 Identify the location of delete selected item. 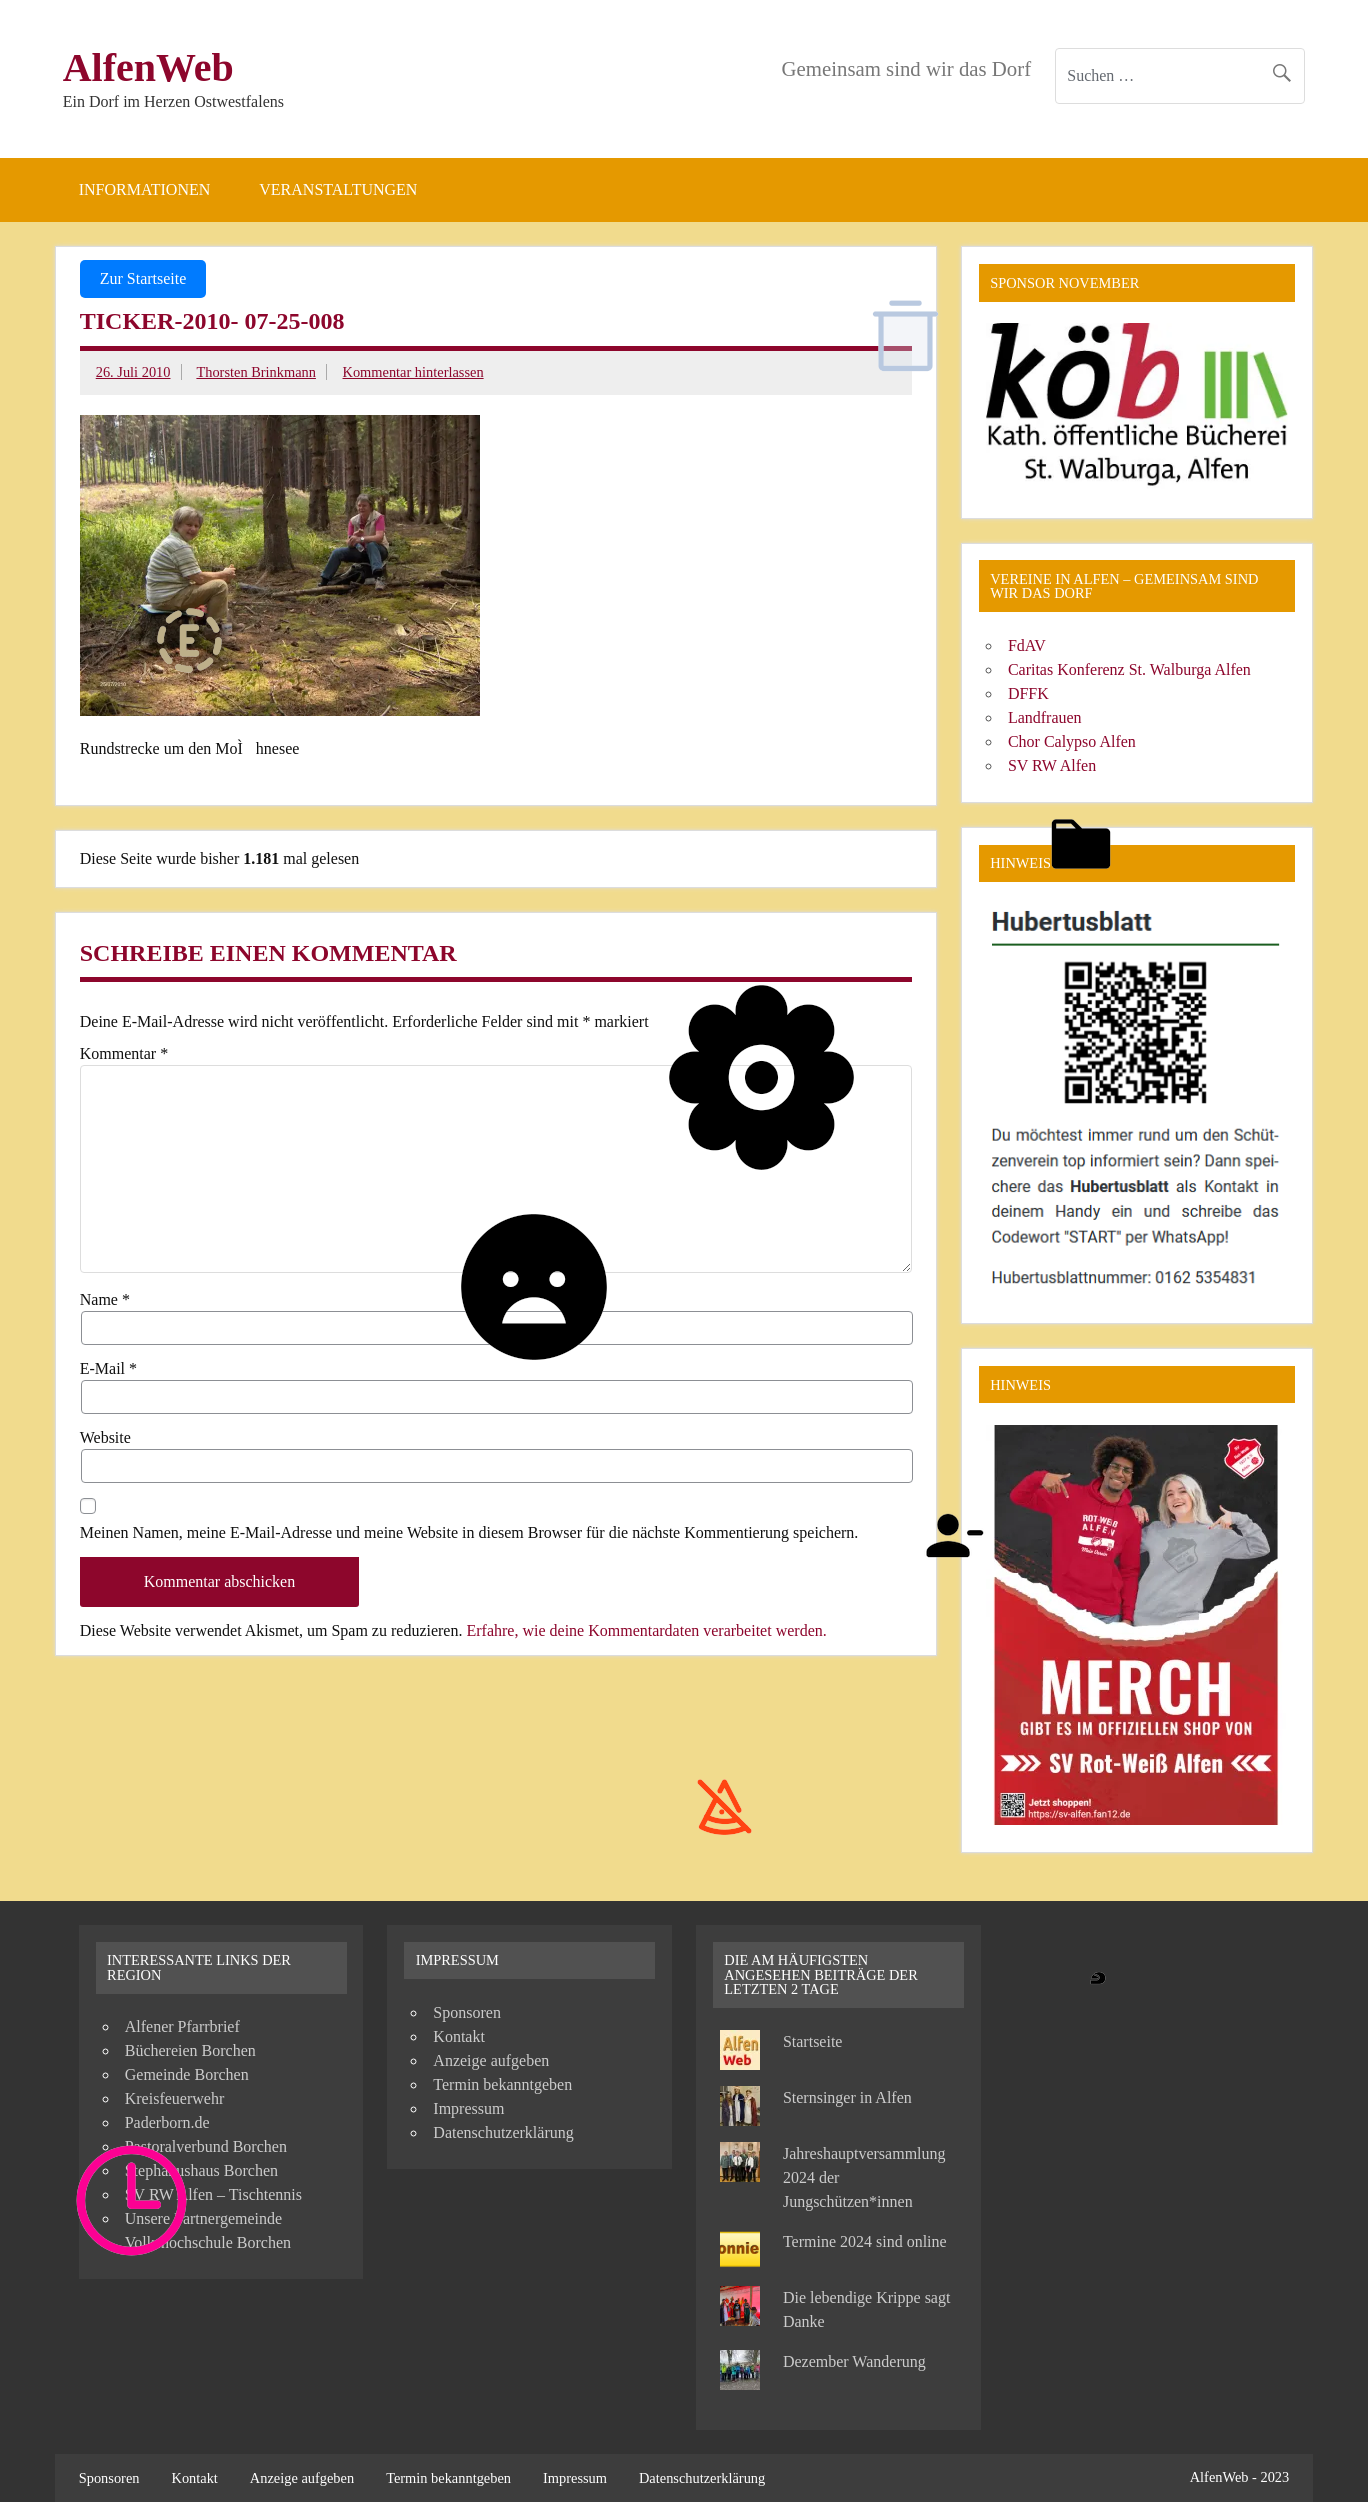
(905, 338).